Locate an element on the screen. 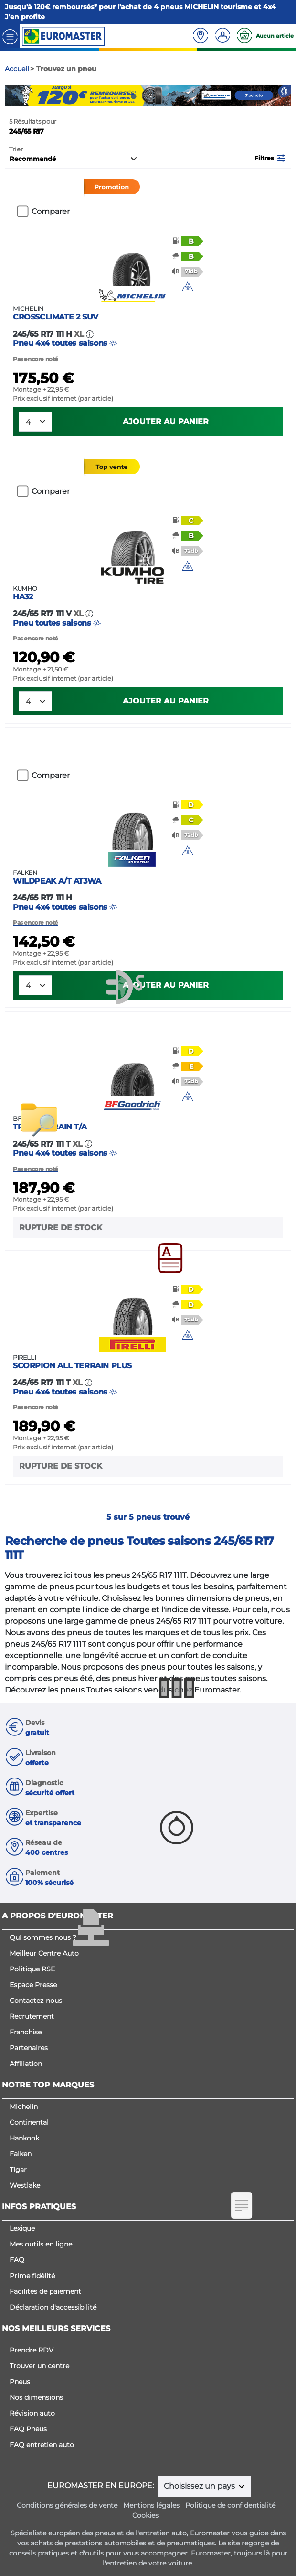 This screenshot has height=2576, width=296. switch between open workspaces or desktops is located at coordinates (177, 1688).